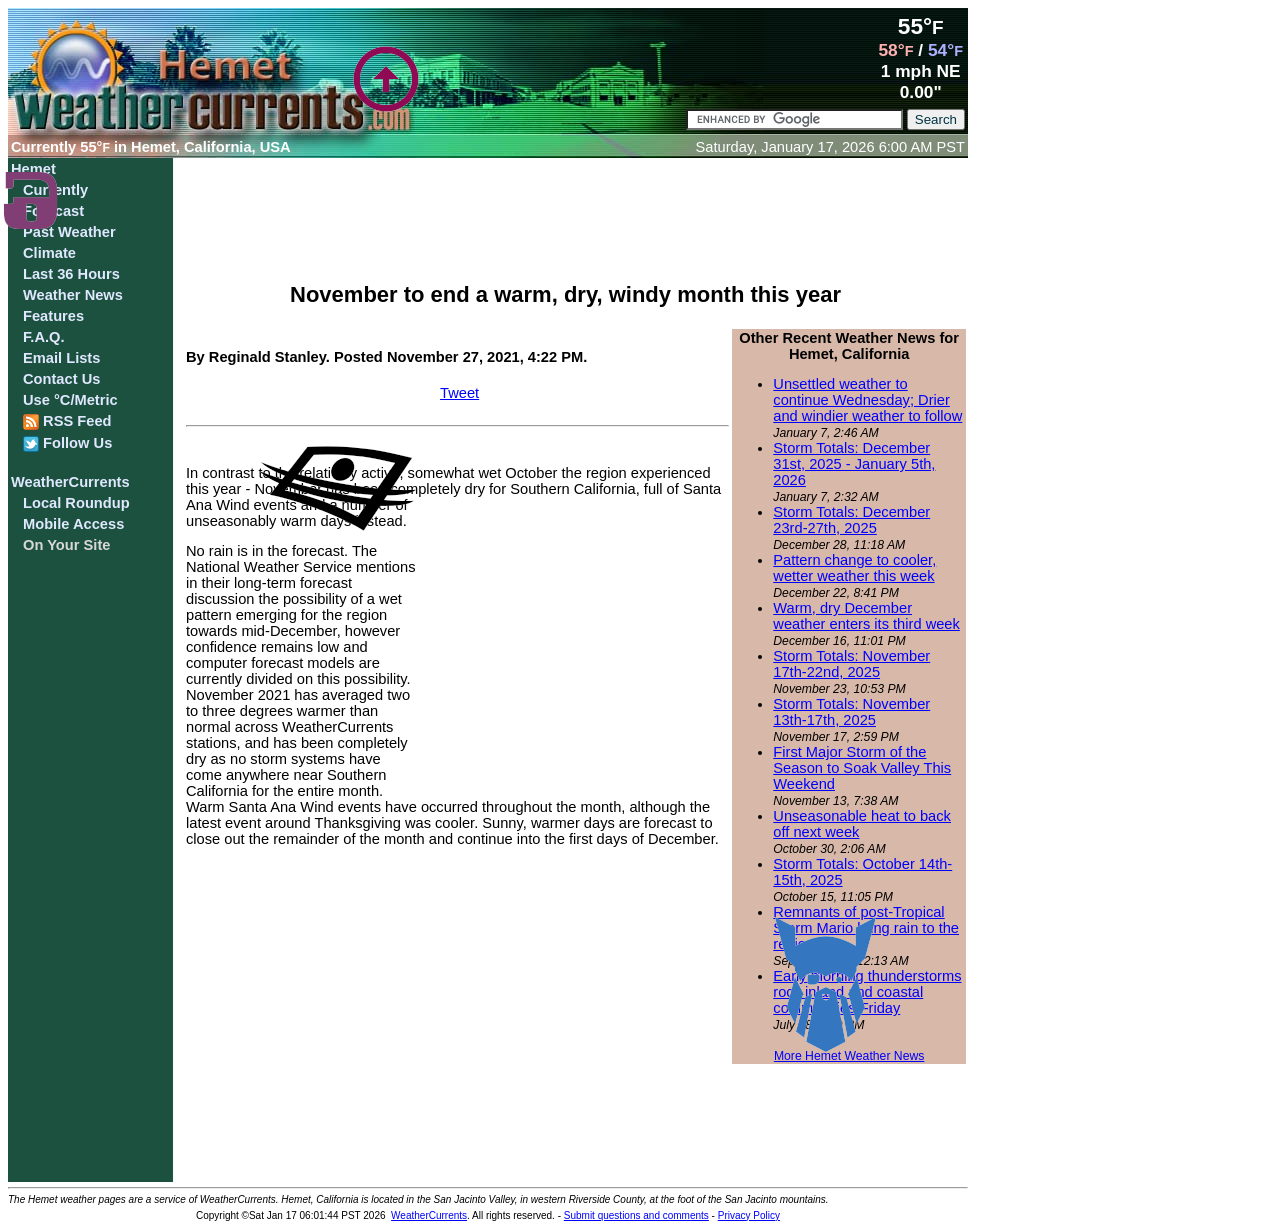 The height and width of the screenshot is (1229, 1280). What do you see at coordinates (825, 984) in the screenshot?
I see `visit the odin project website` at bounding box center [825, 984].